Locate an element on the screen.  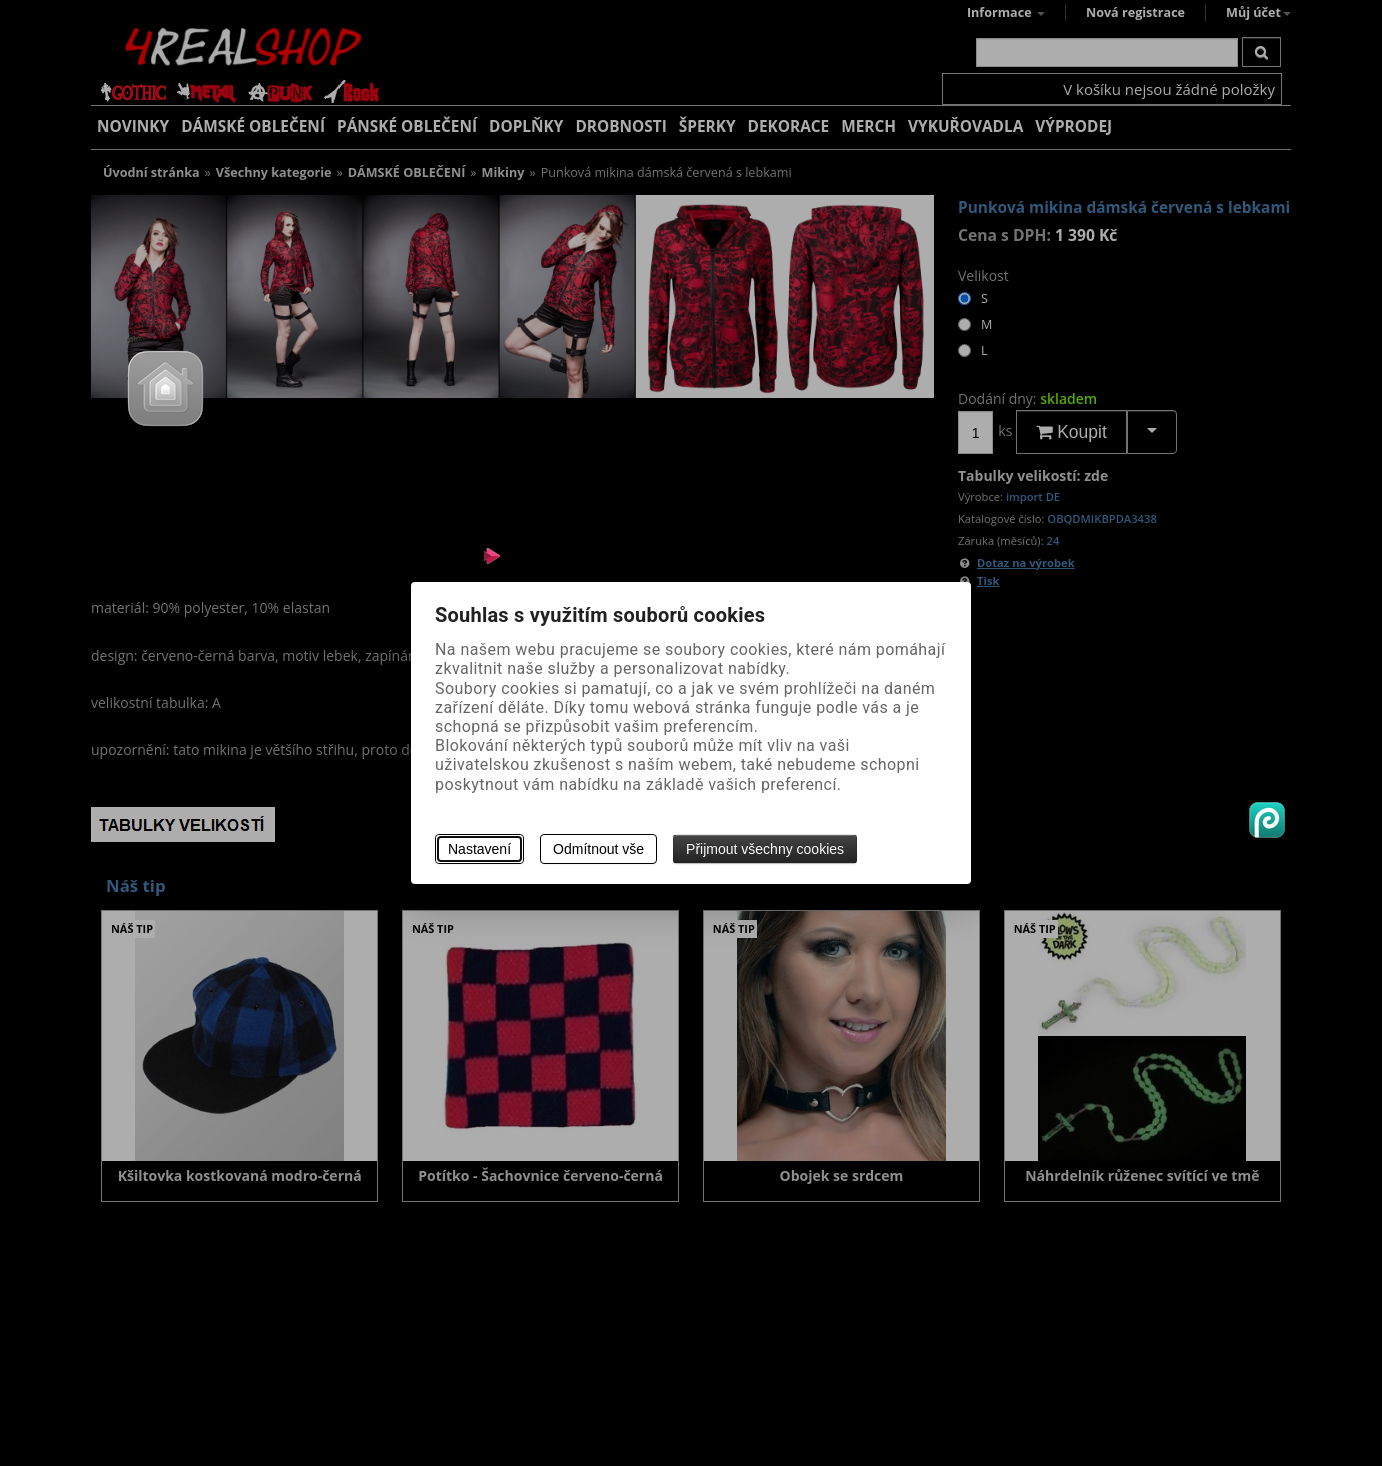
open the home app is located at coordinates (165, 388).